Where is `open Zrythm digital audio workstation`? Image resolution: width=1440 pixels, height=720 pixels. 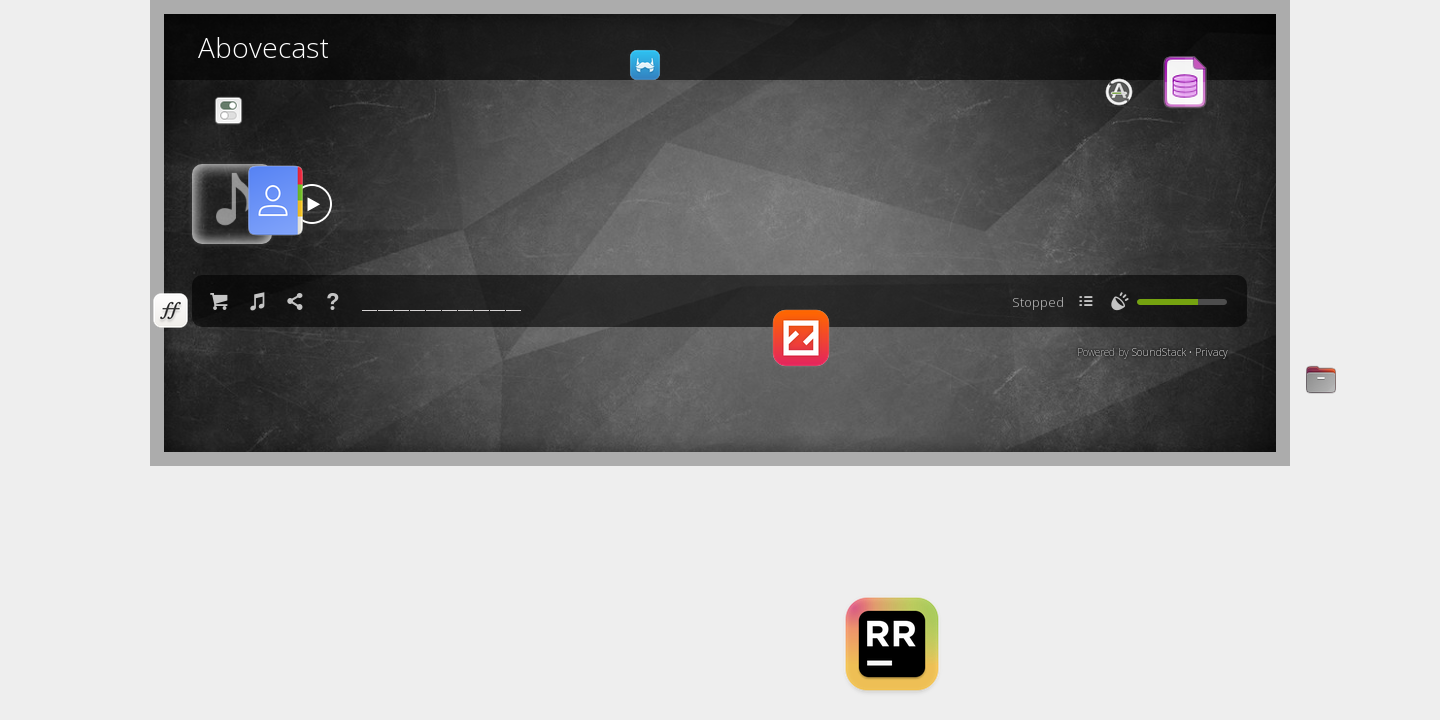 open Zrythm digital audio workstation is located at coordinates (801, 338).